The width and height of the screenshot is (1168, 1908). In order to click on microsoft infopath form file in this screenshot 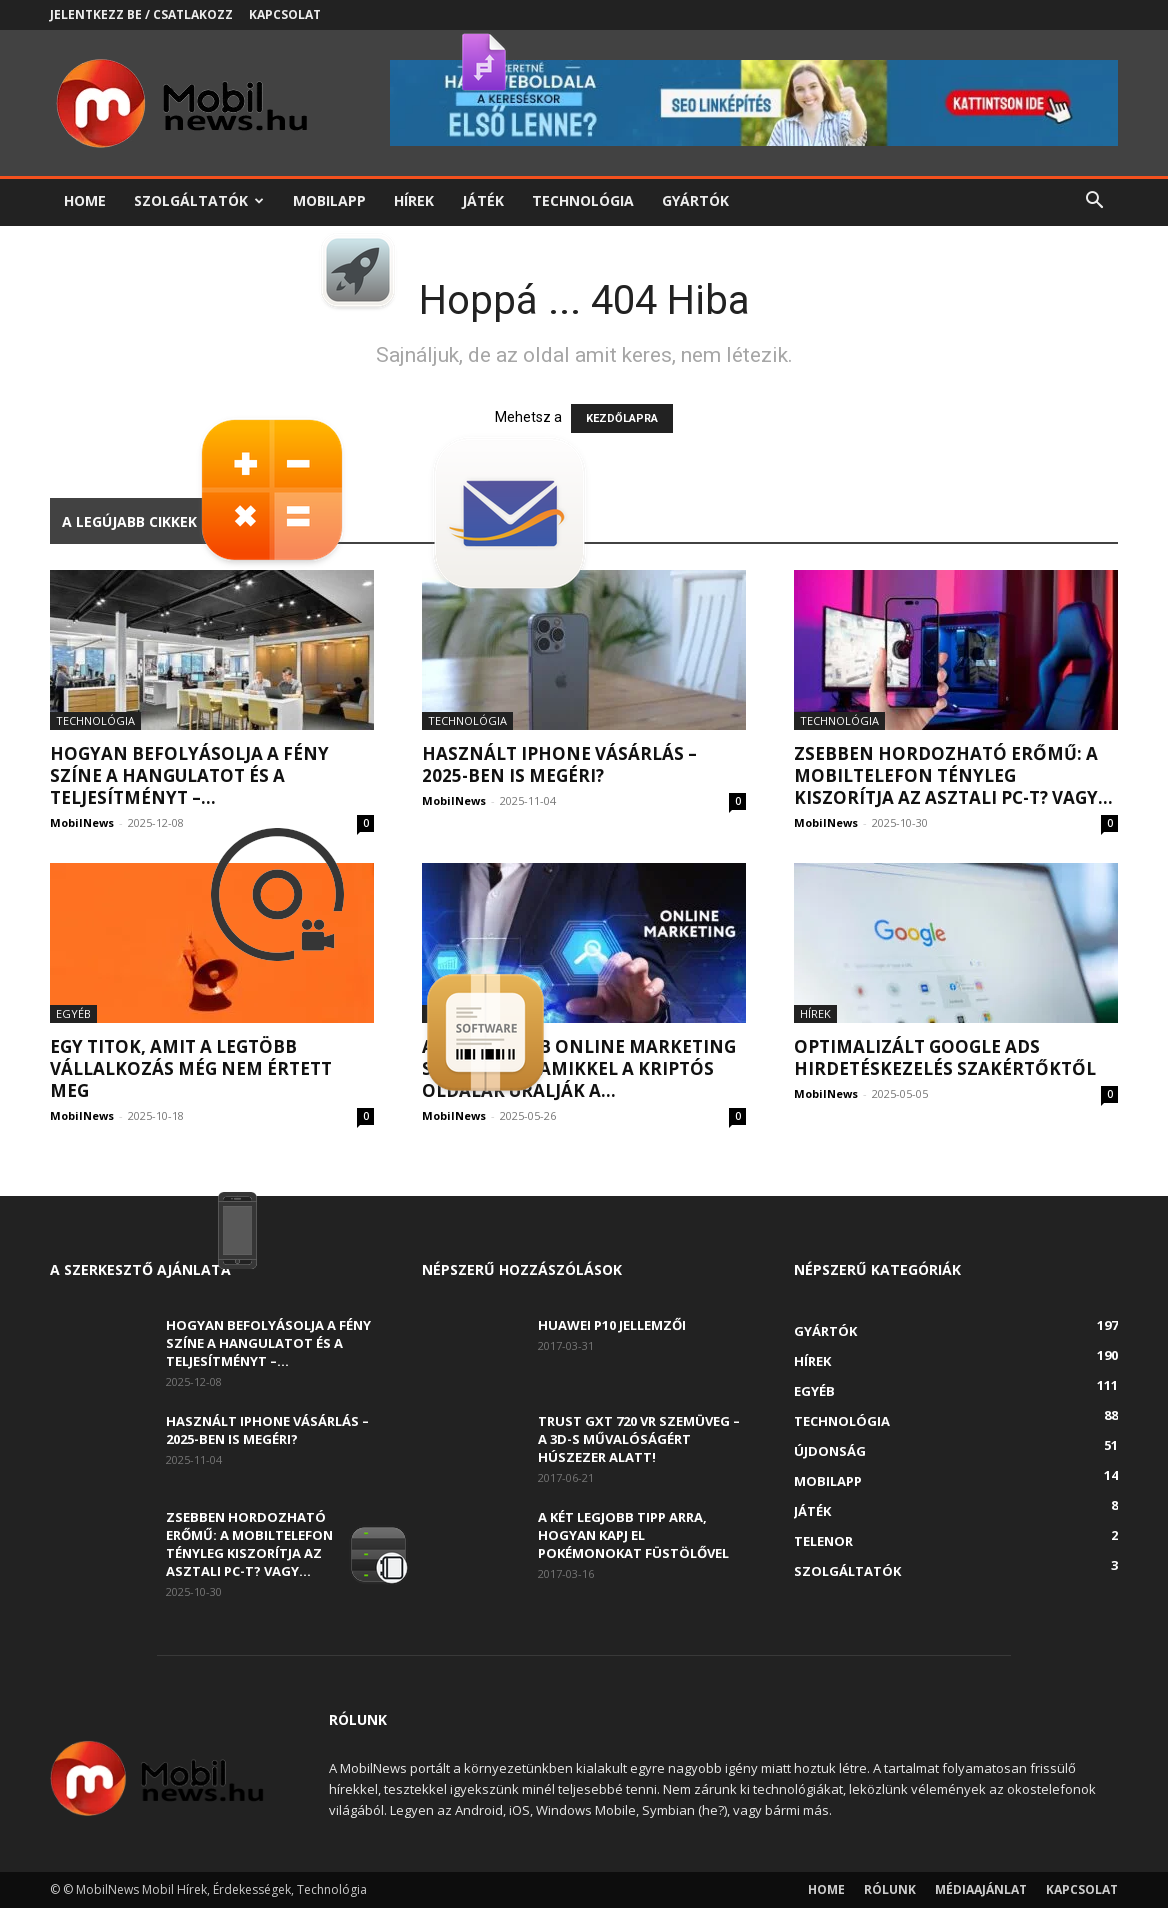, I will do `click(484, 62)`.